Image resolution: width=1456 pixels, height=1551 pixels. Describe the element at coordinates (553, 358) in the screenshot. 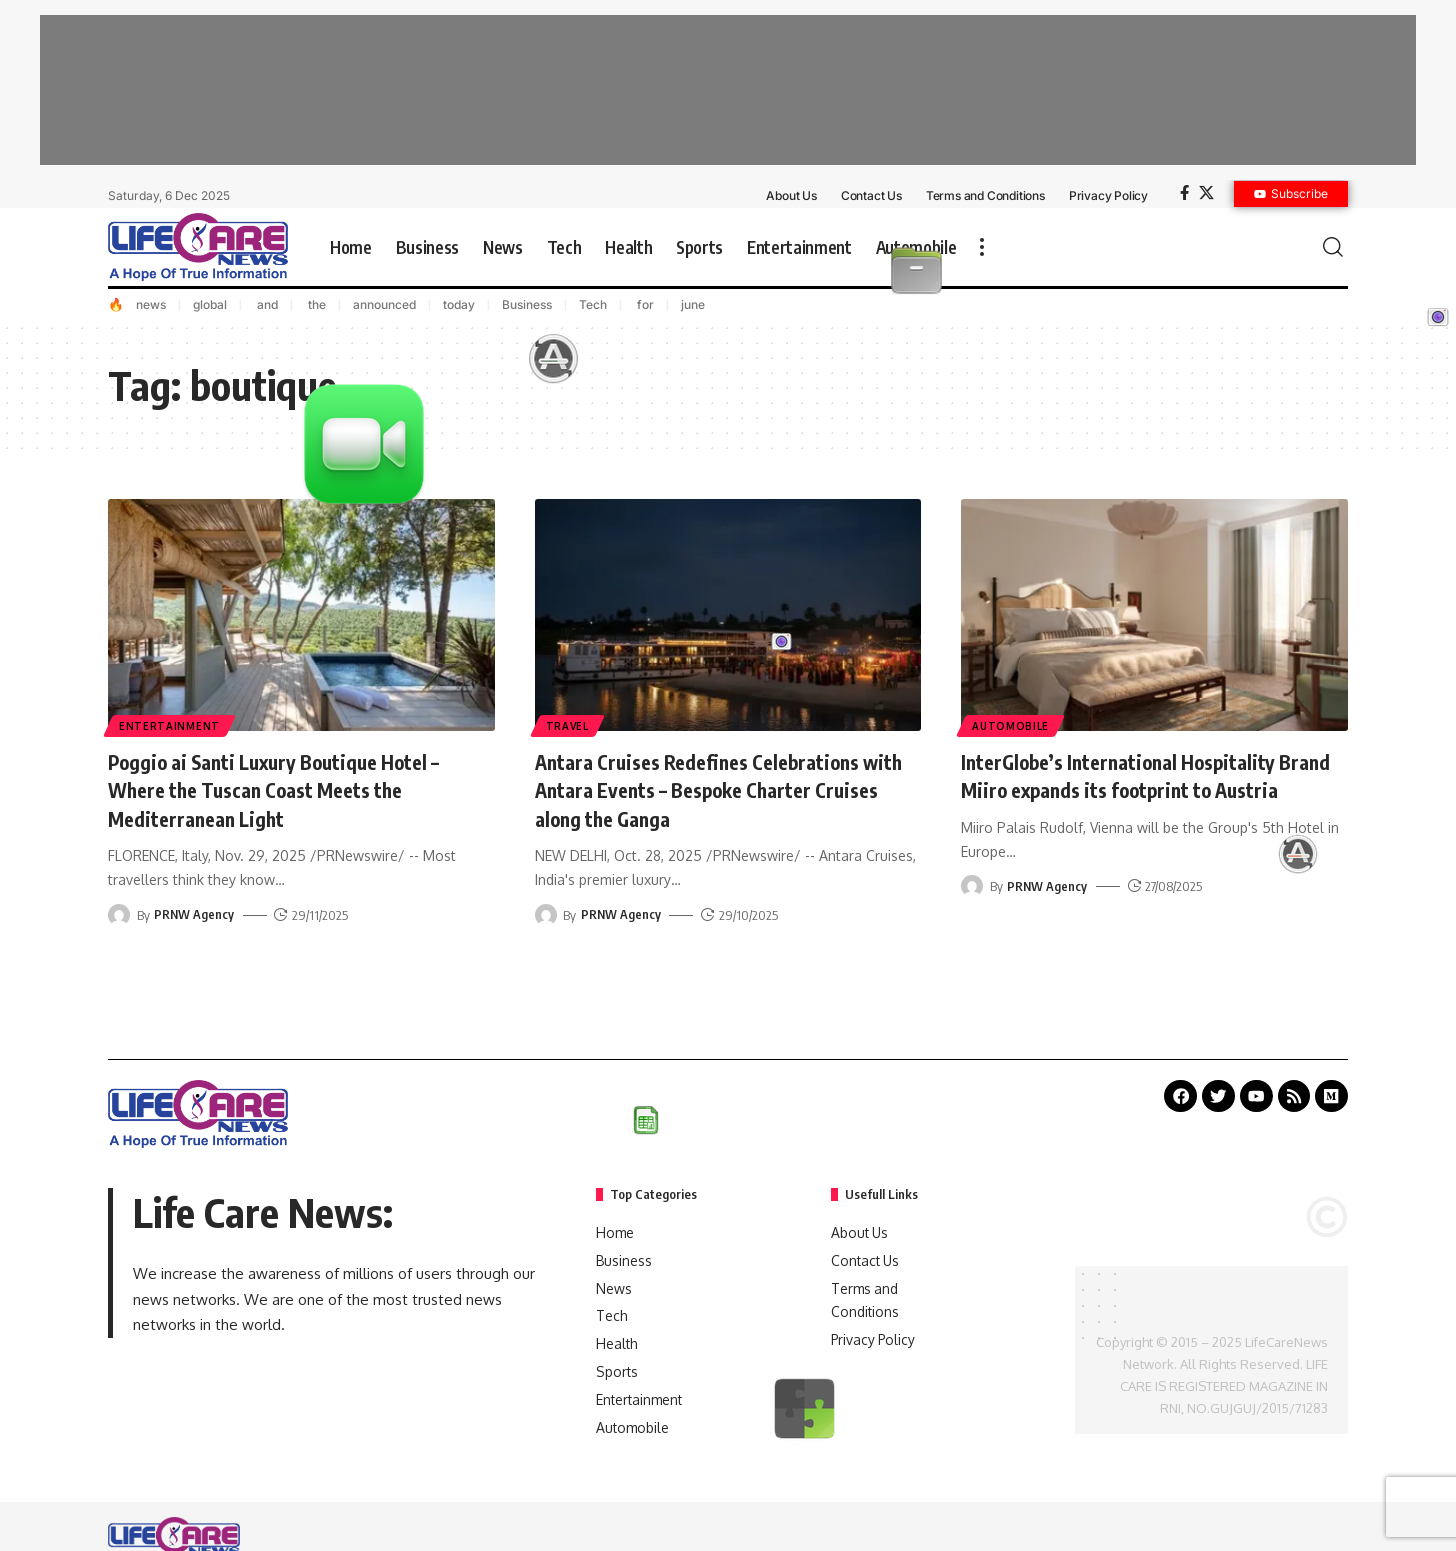

I see `open the software update manager` at that location.